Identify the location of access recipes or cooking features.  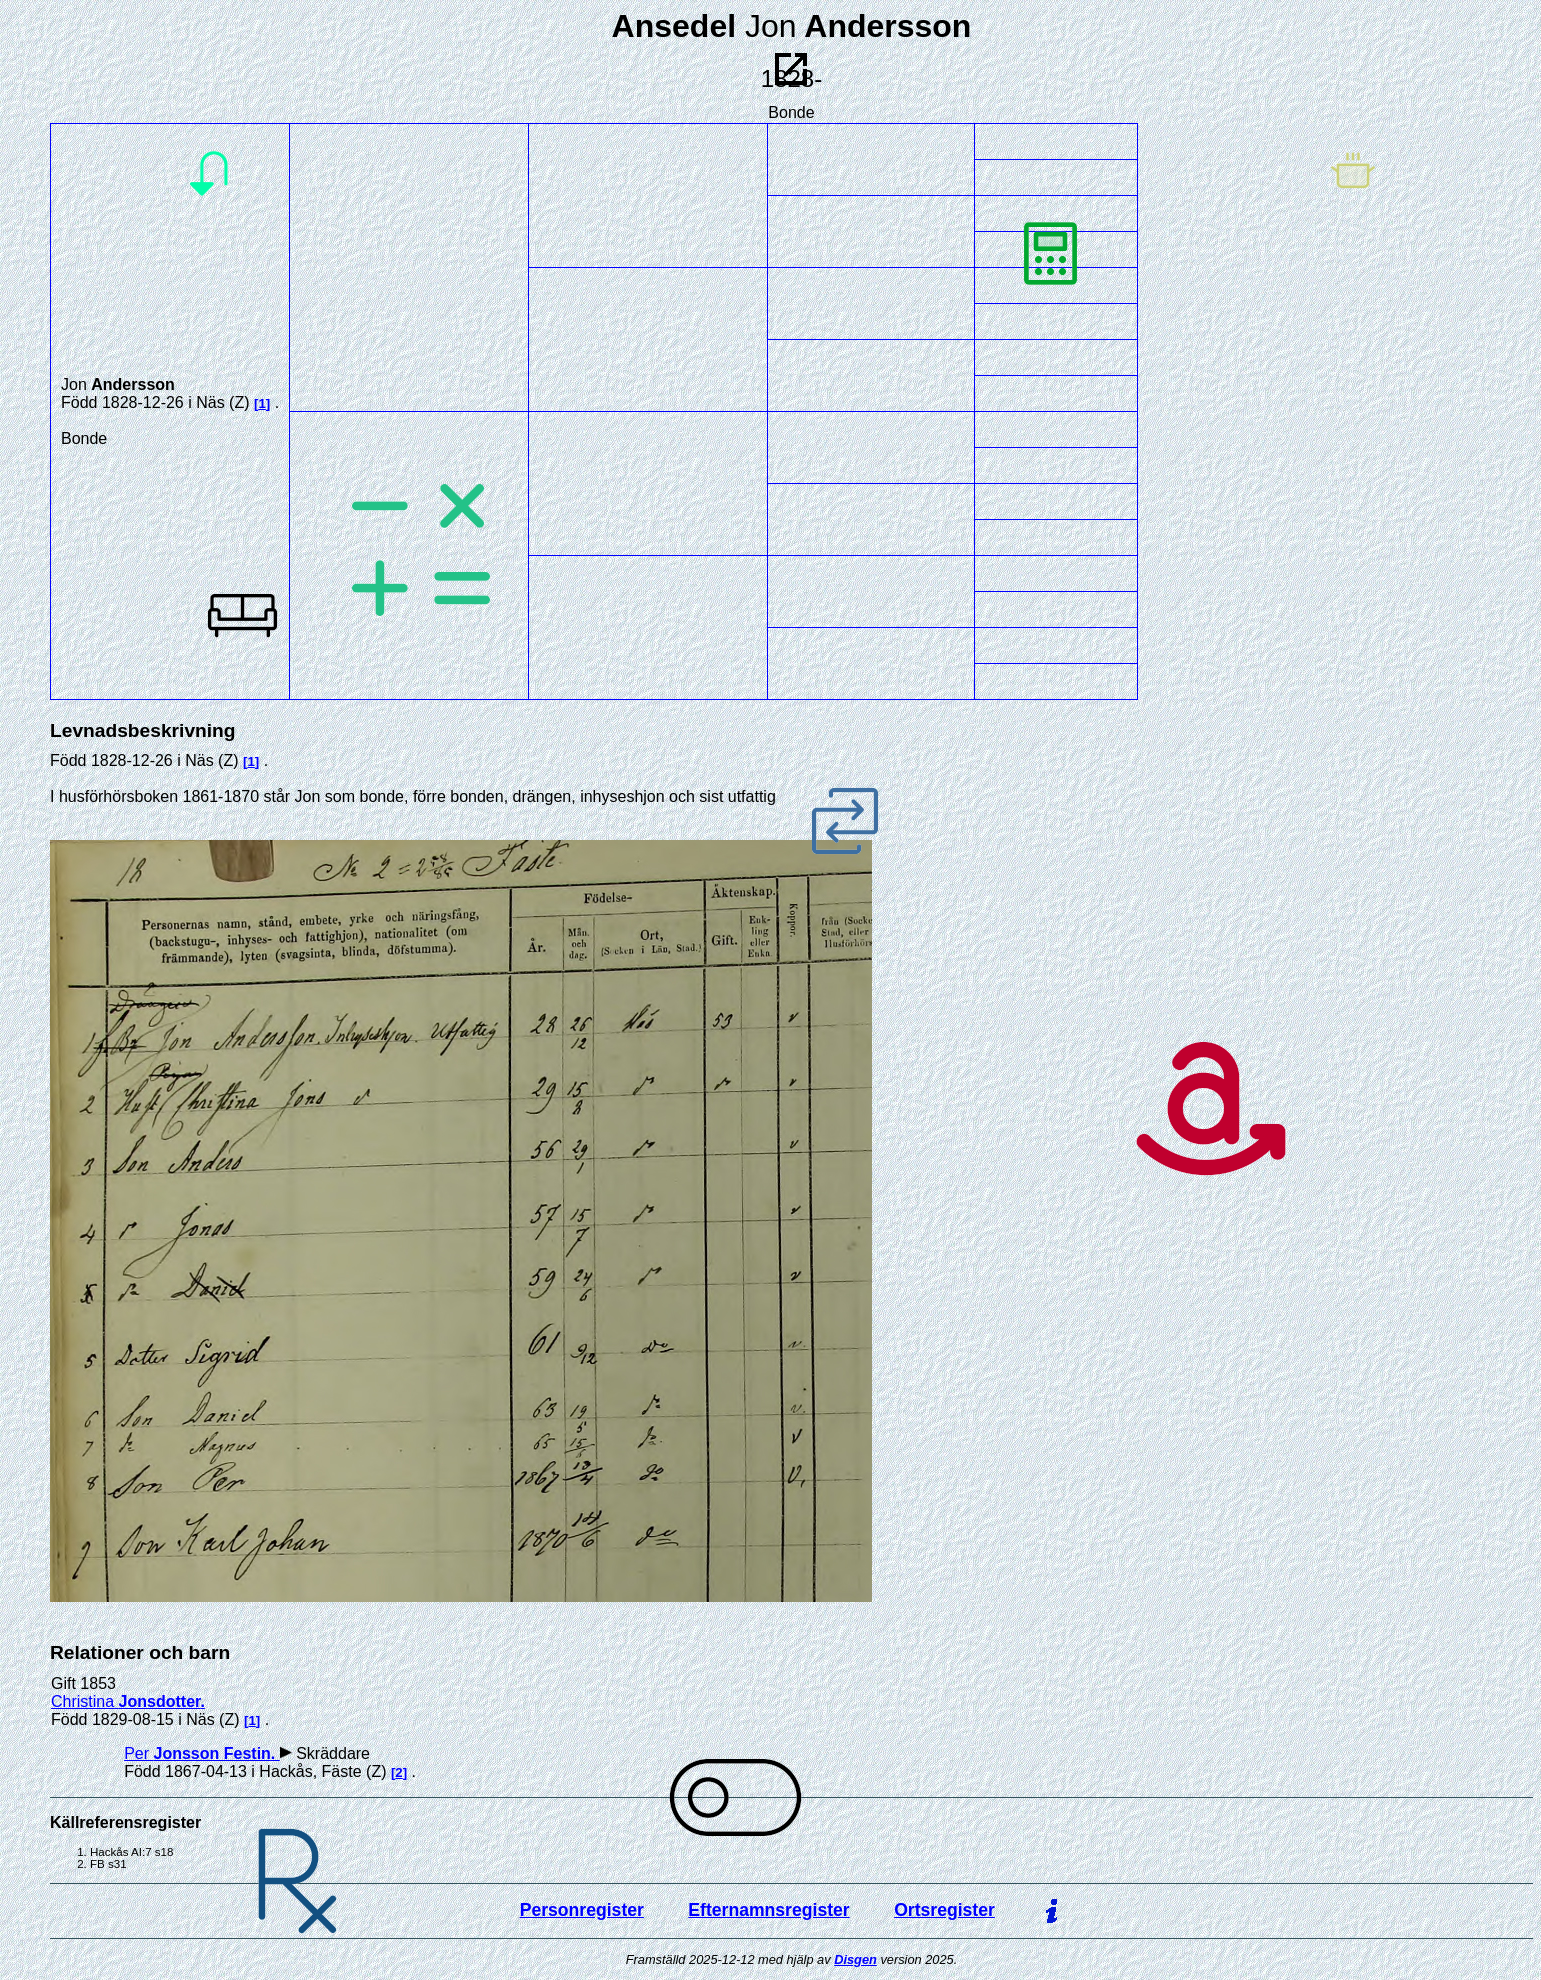
(1353, 173).